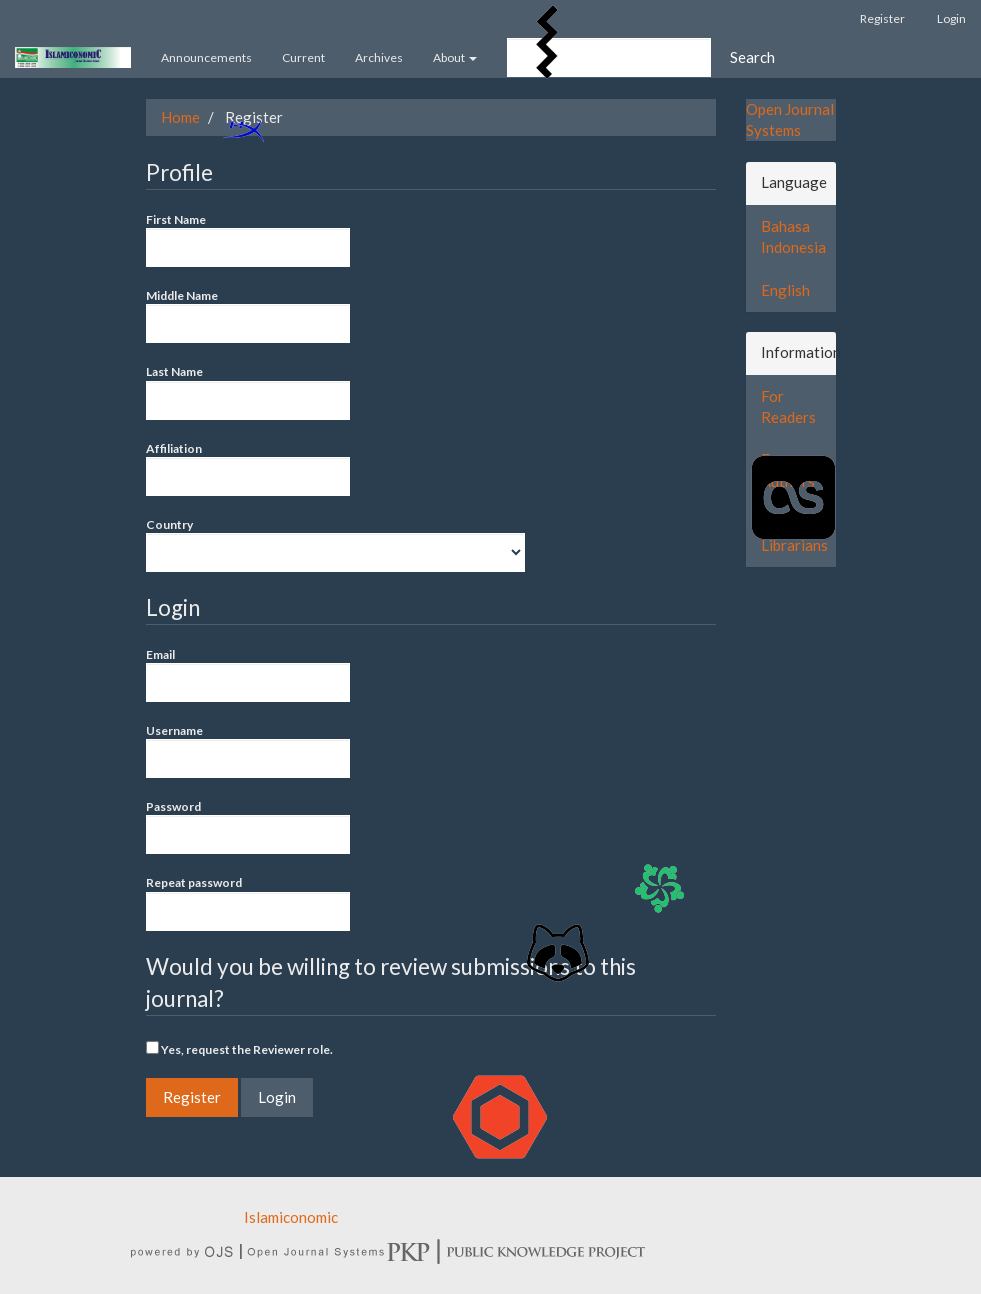 The image size is (981, 1294). What do you see at coordinates (243, 130) in the screenshot?
I see `HyperX brand logo` at bounding box center [243, 130].